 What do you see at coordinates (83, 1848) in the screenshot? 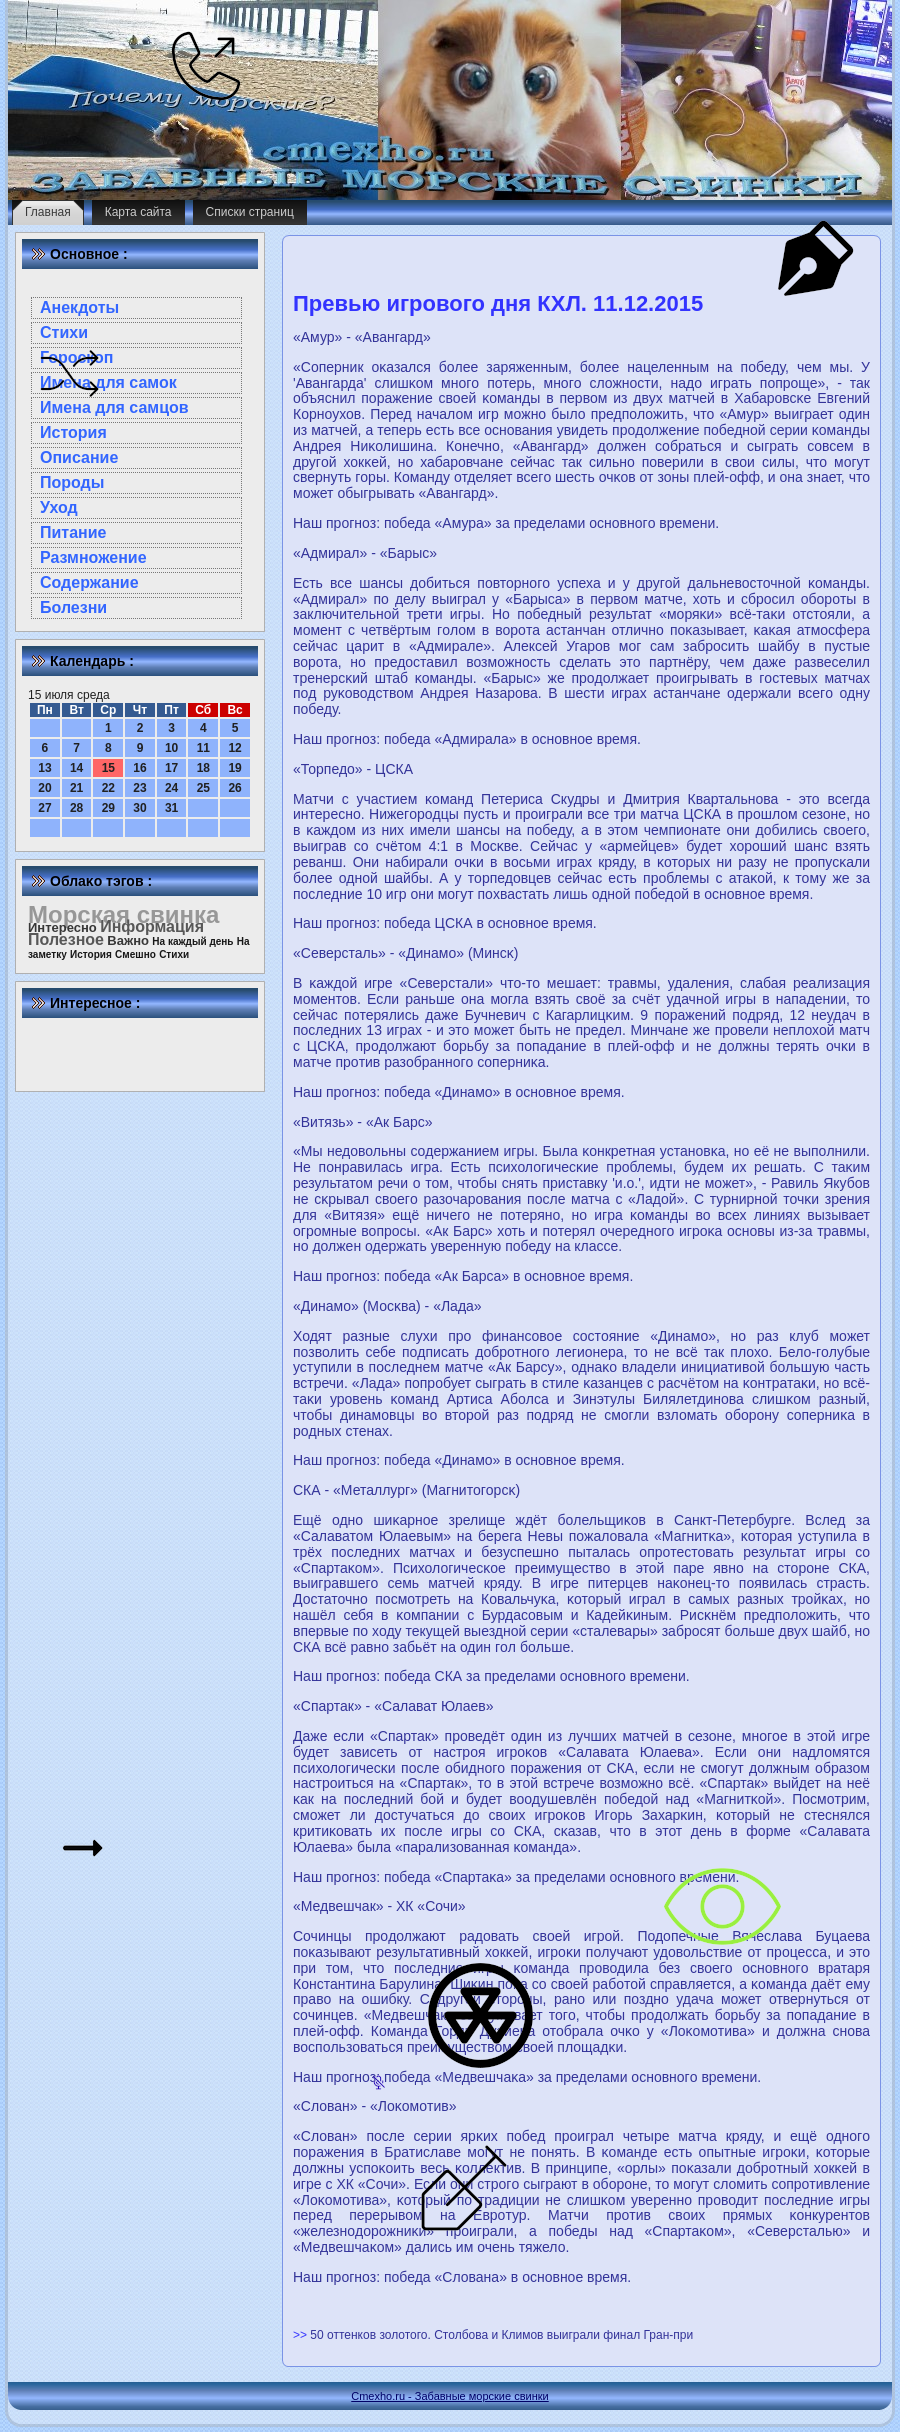
I see `navigate to the next item or screen` at bounding box center [83, 1848].